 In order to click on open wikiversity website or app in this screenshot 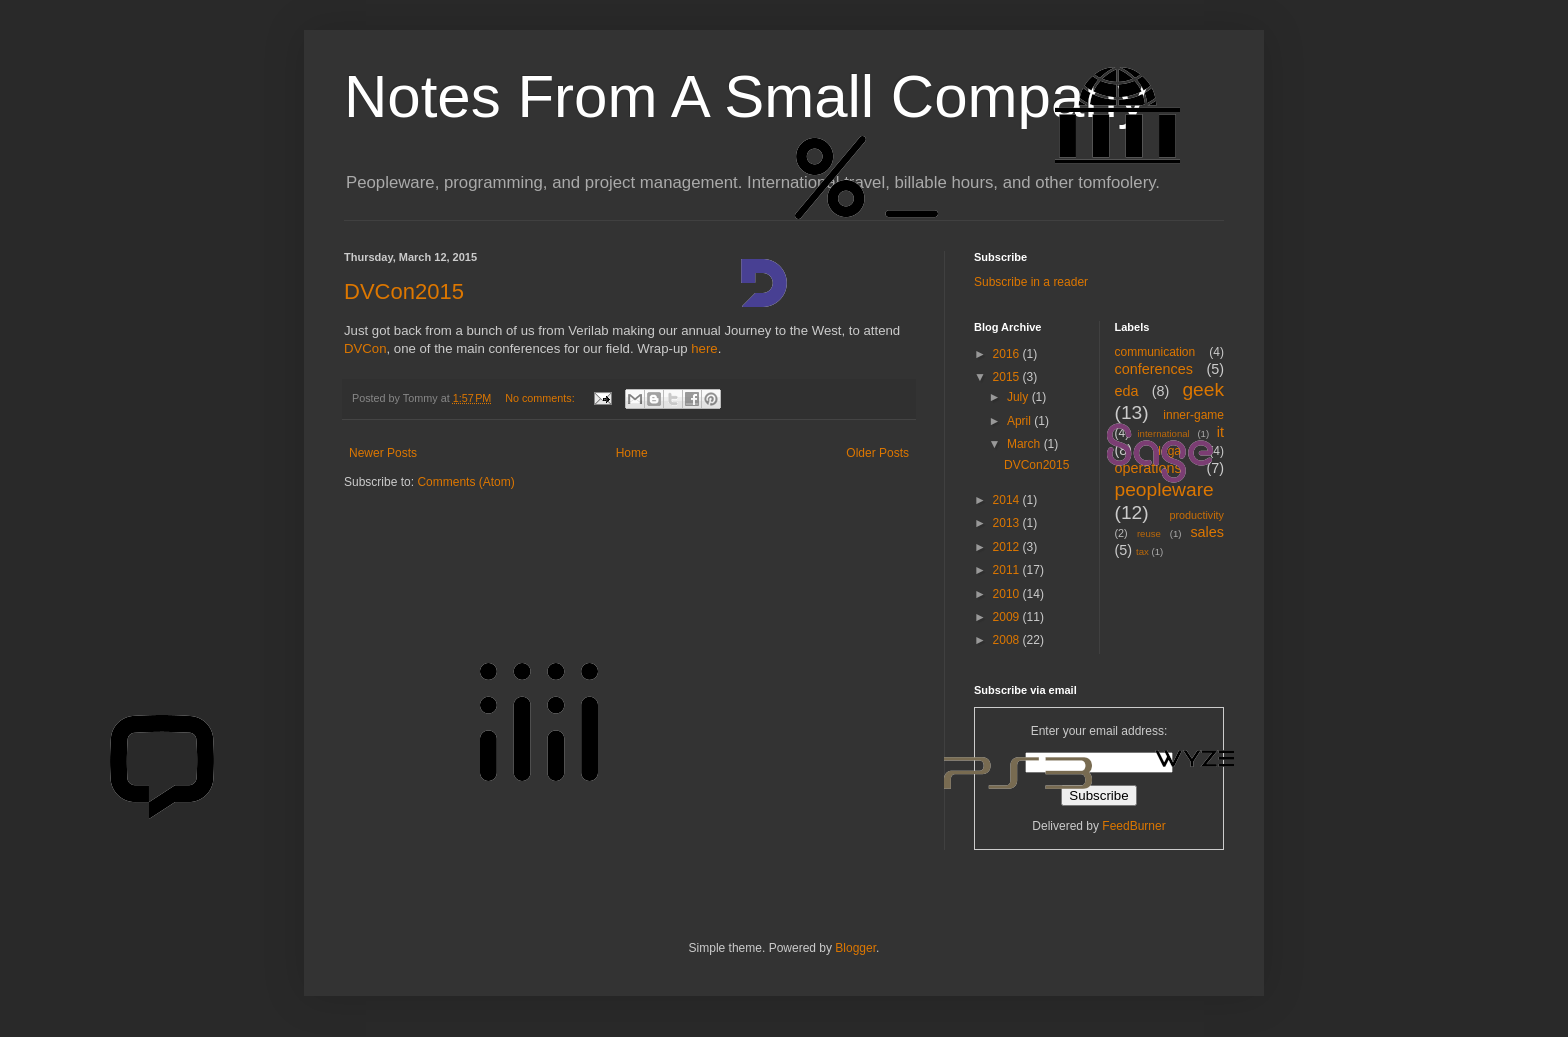, I will do `click(1117, 115)`.